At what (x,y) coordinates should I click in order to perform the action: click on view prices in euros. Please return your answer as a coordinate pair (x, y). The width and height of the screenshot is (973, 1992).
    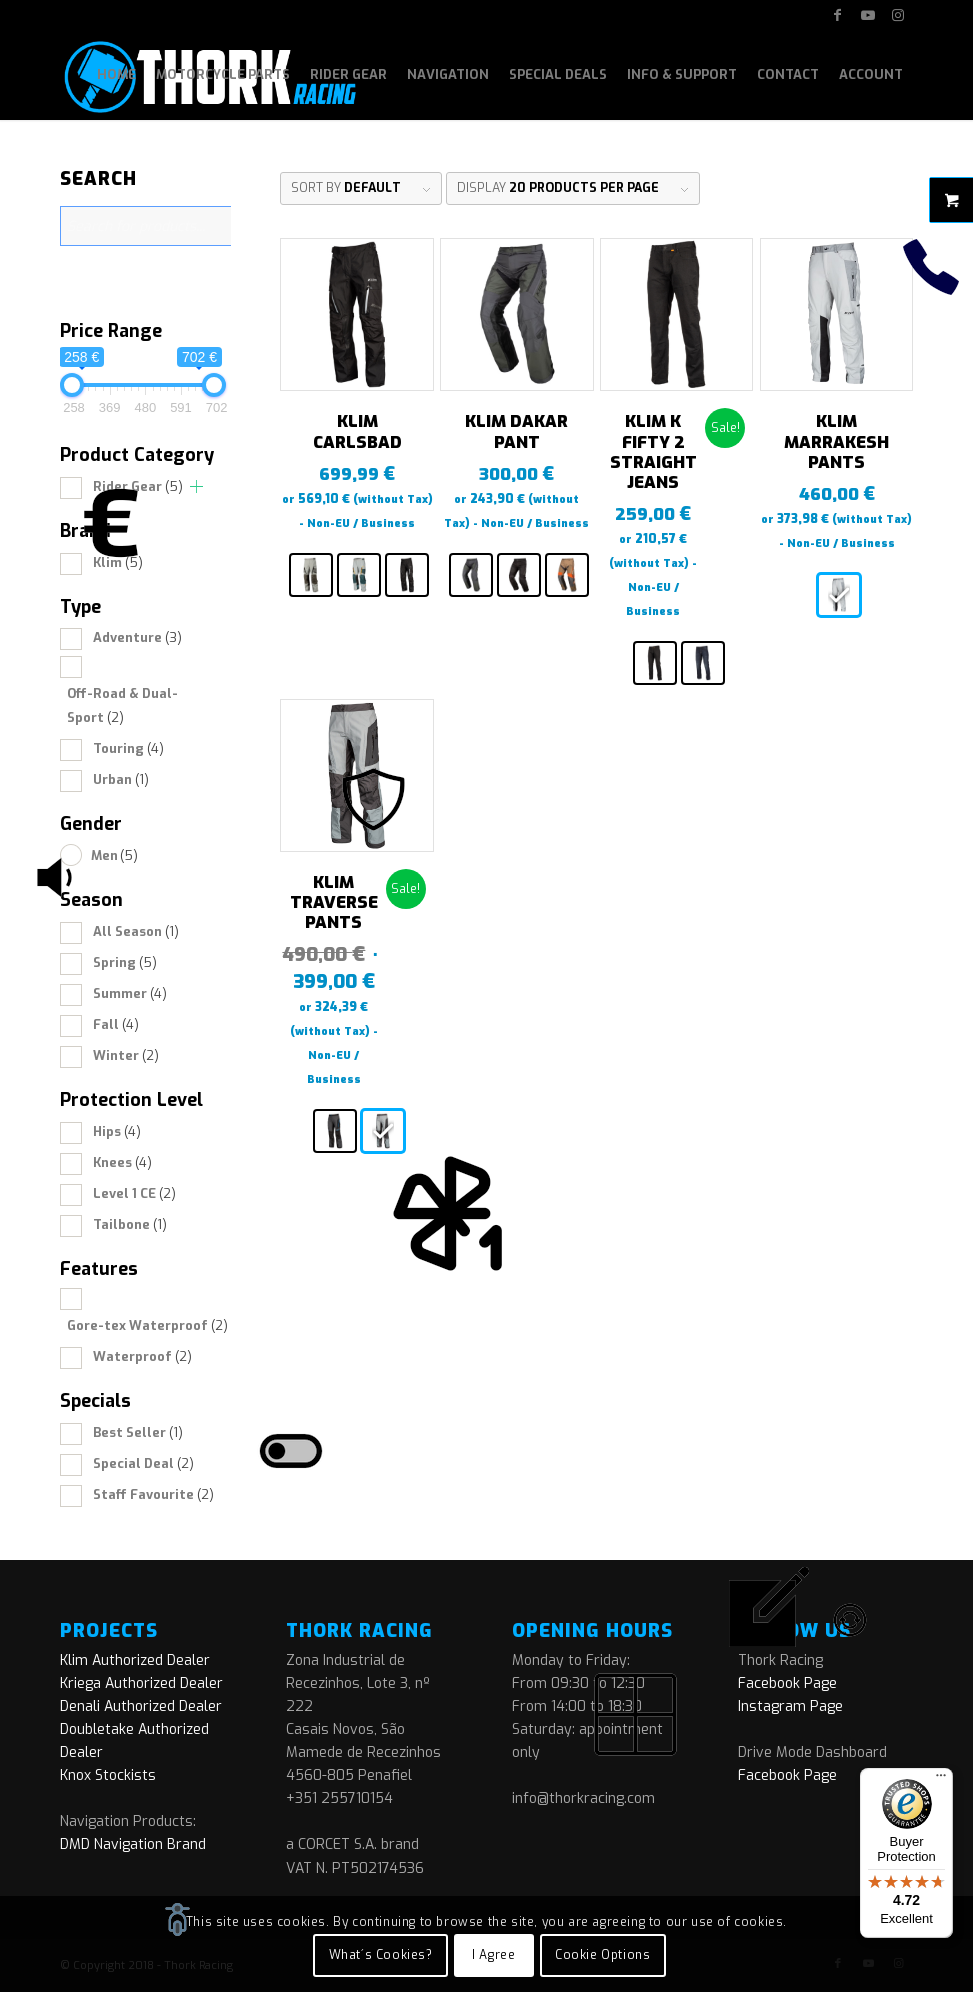
    Looking at the image, I should click on (111, 523).